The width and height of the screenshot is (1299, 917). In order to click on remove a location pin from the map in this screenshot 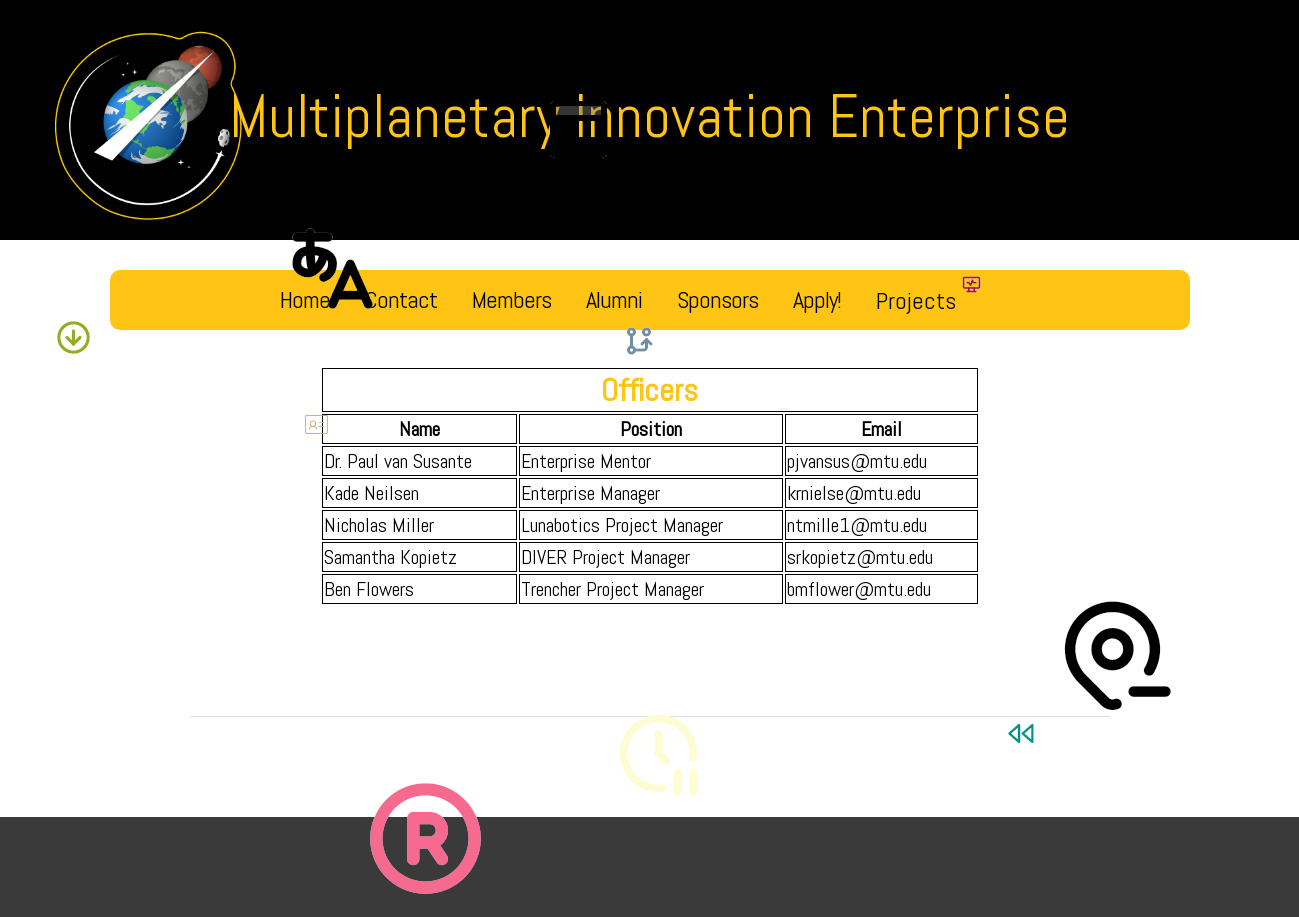, I will do `click(1112, 654)`.